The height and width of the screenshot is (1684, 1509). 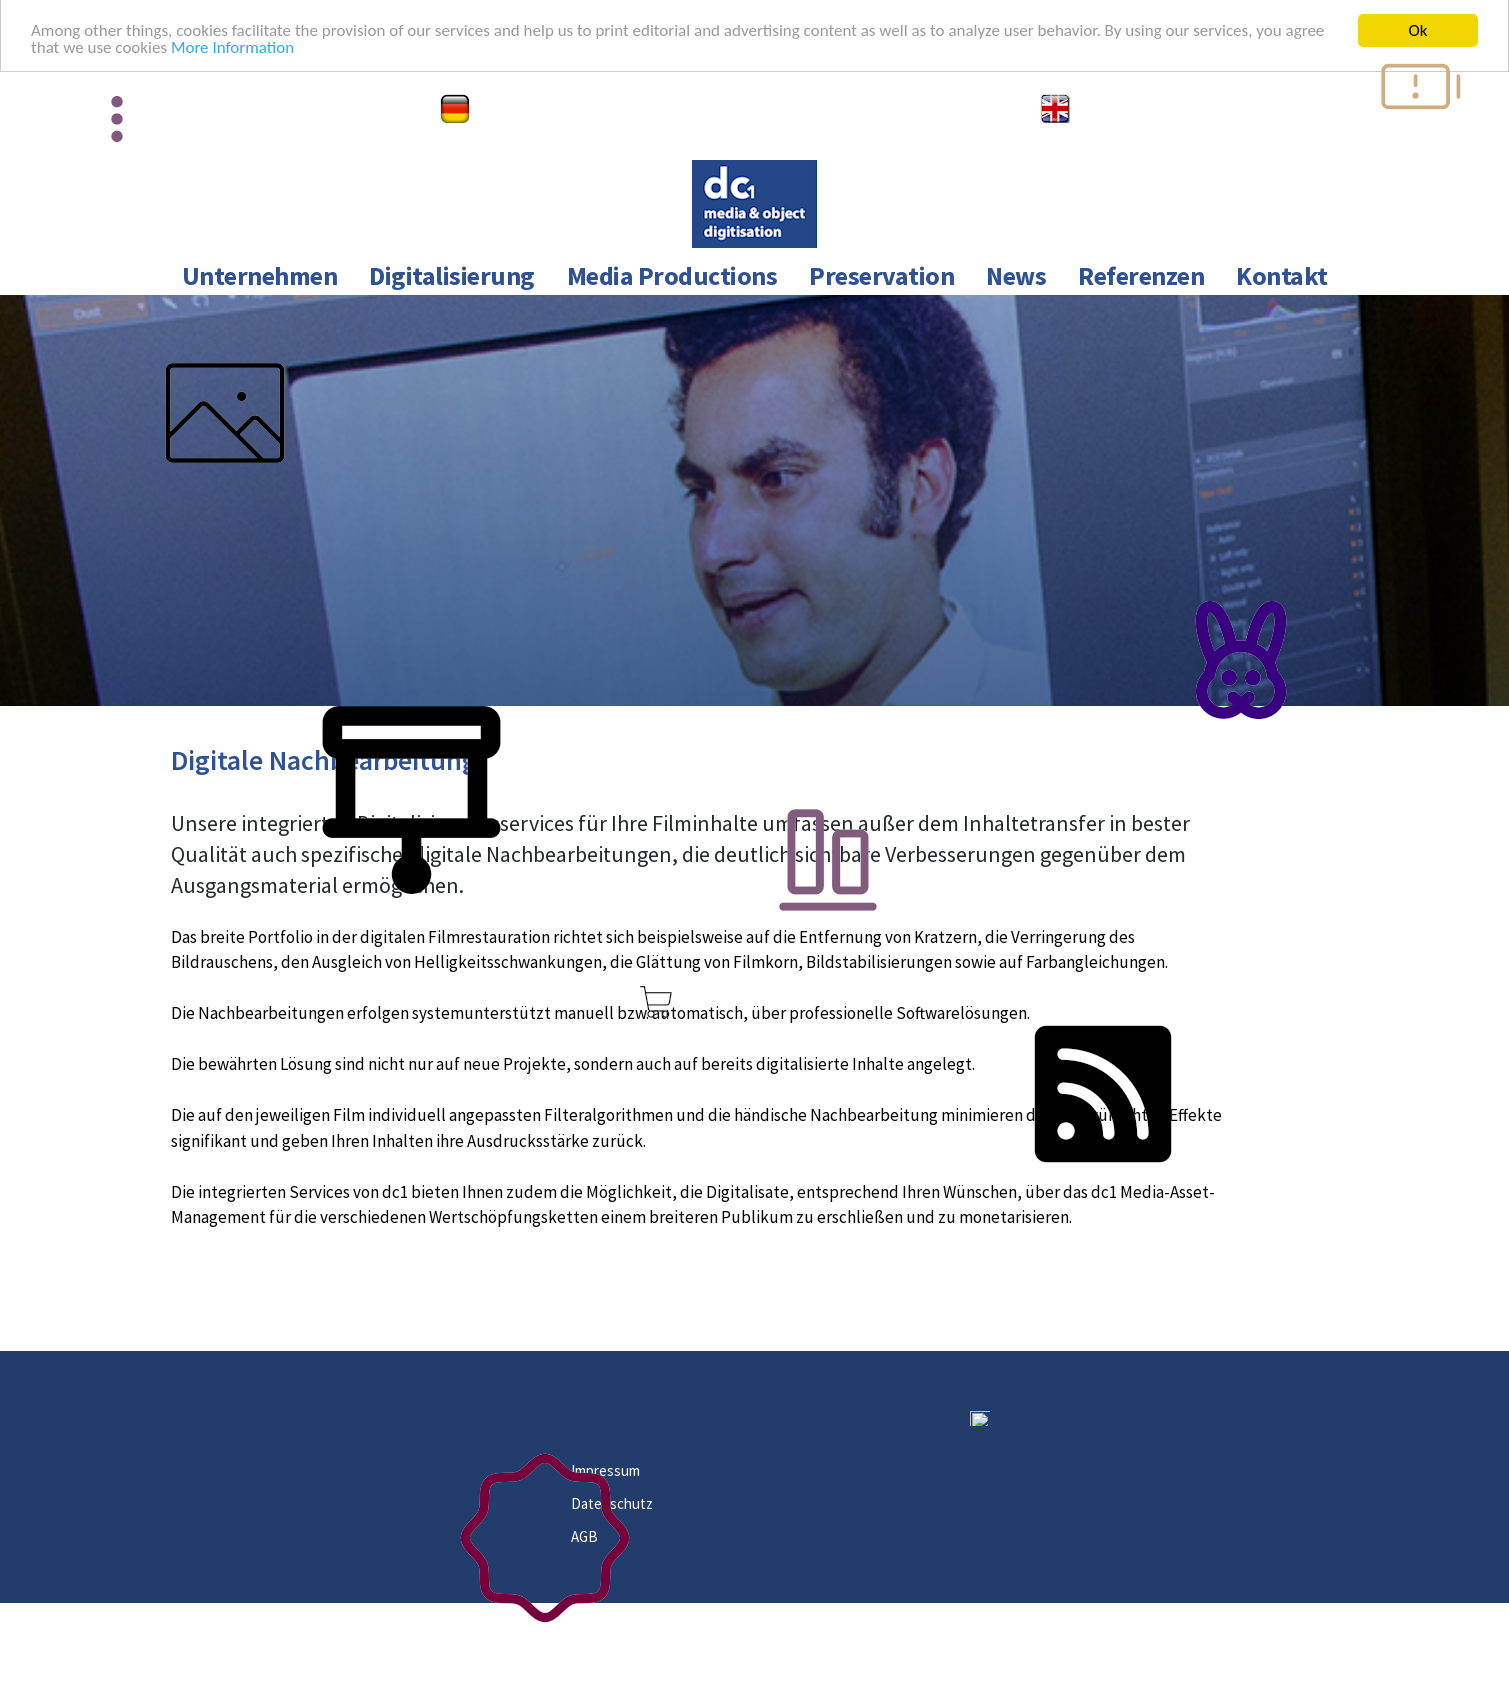 I want to click on start a presentation or slideshow, so click(x=411, y=788).